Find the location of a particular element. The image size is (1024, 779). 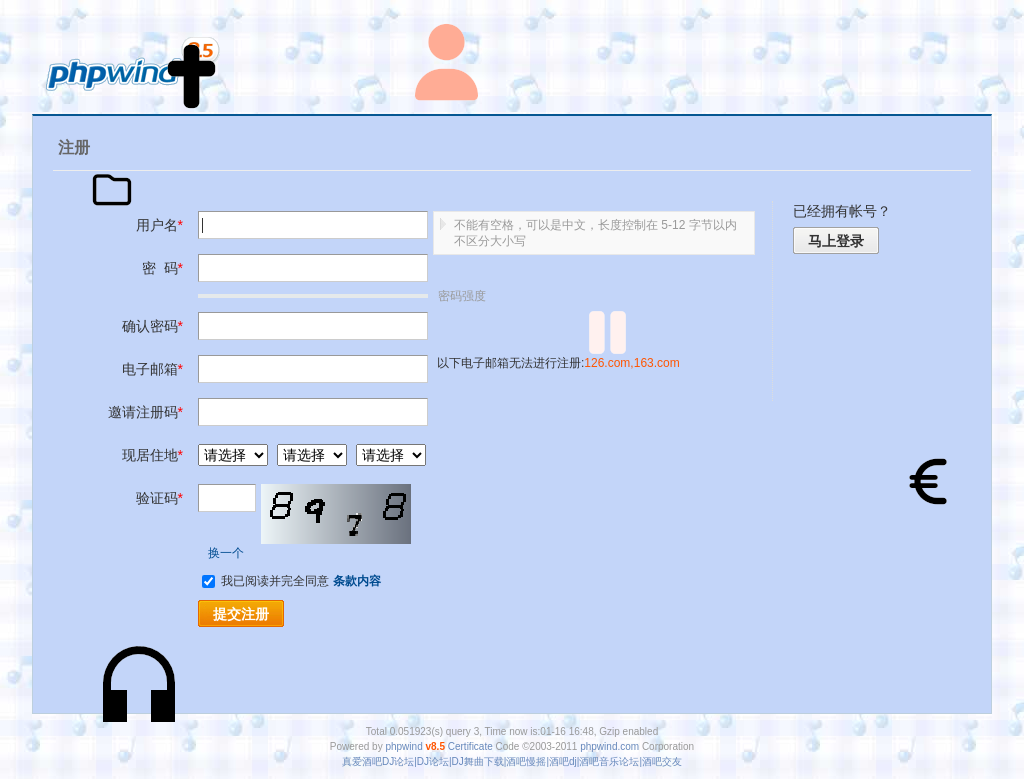

indicates a religious or faith-based feature is located at coordinates (191, 76).